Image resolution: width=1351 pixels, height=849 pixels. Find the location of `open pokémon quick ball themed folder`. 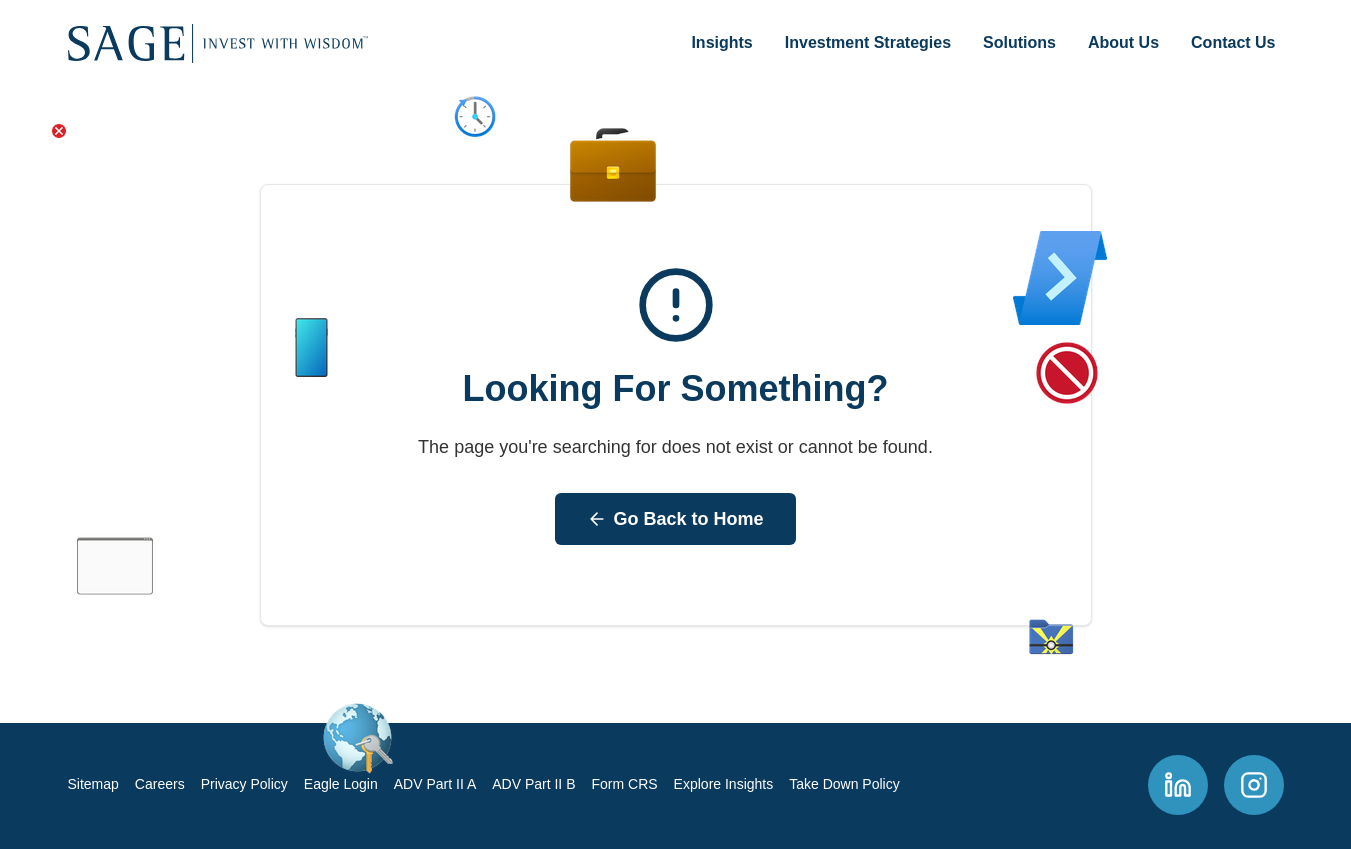

open pokémon quick ball themed folder is located at coordinates (1051, 638).